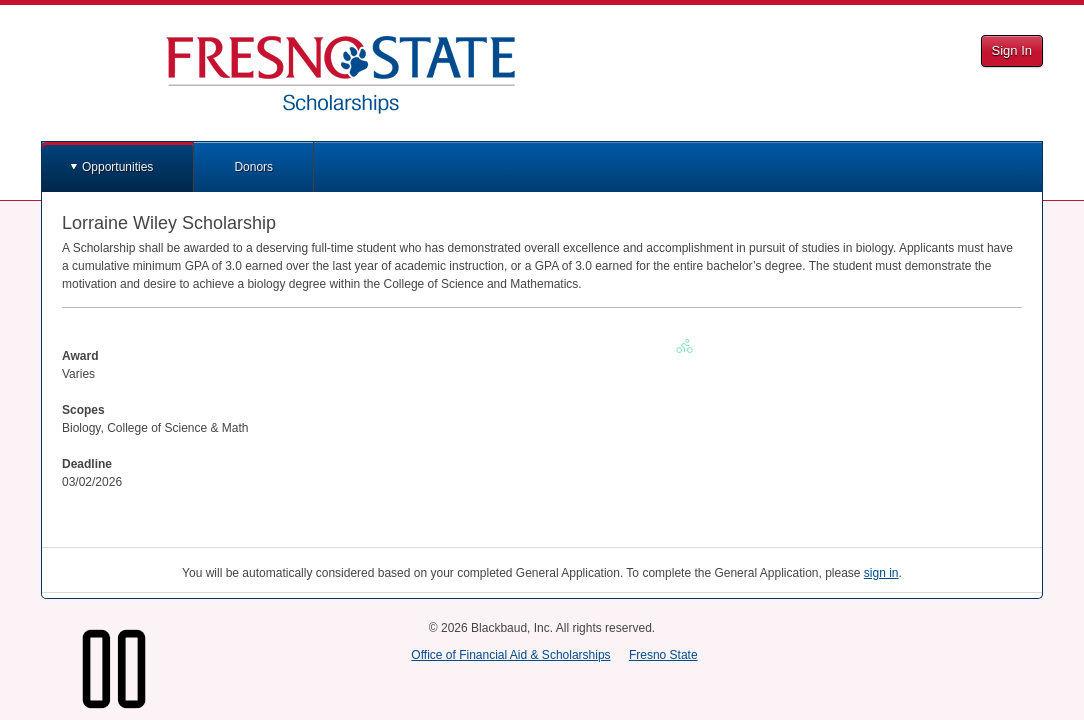  What do you see at coordinates (114, 669) in the screenshot?
I see `pause media playback` at bounding box center [114, 669].